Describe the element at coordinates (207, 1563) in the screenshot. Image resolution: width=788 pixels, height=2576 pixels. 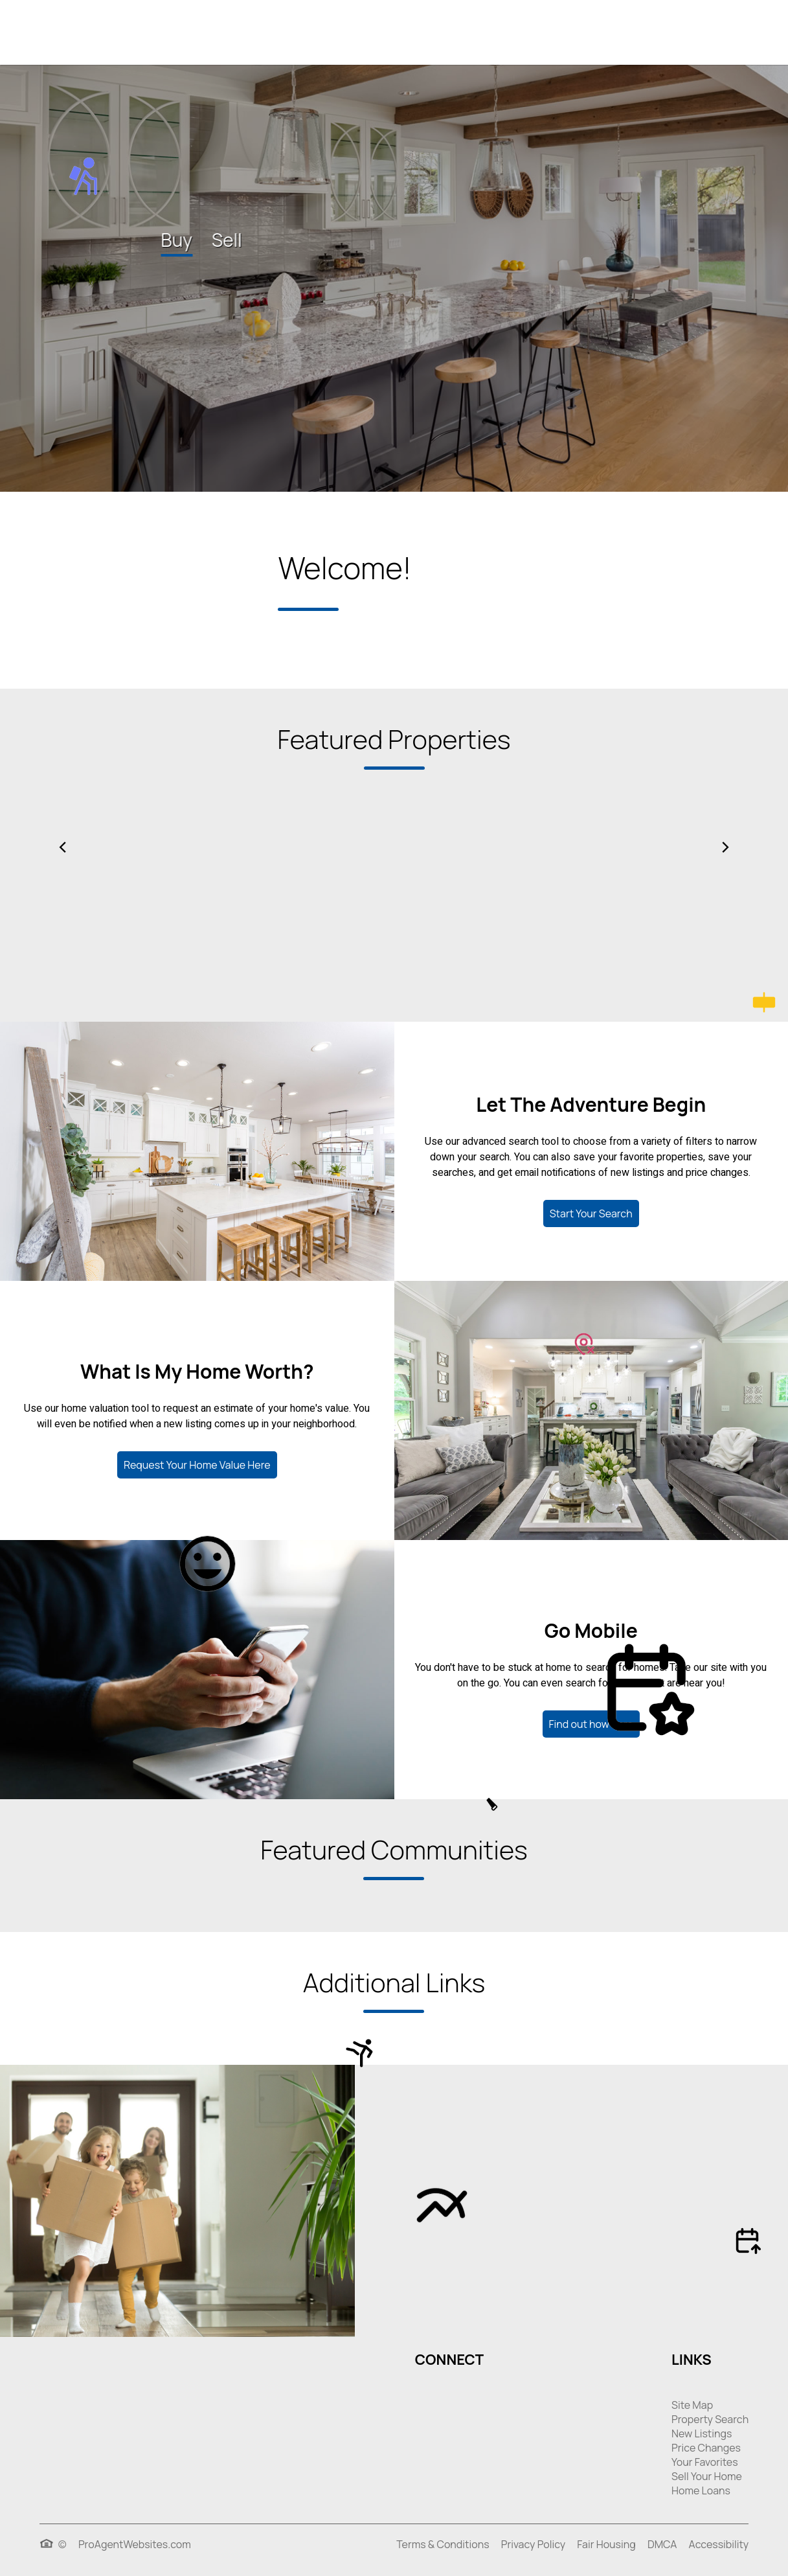
I see `tag people in a photo` at that location.